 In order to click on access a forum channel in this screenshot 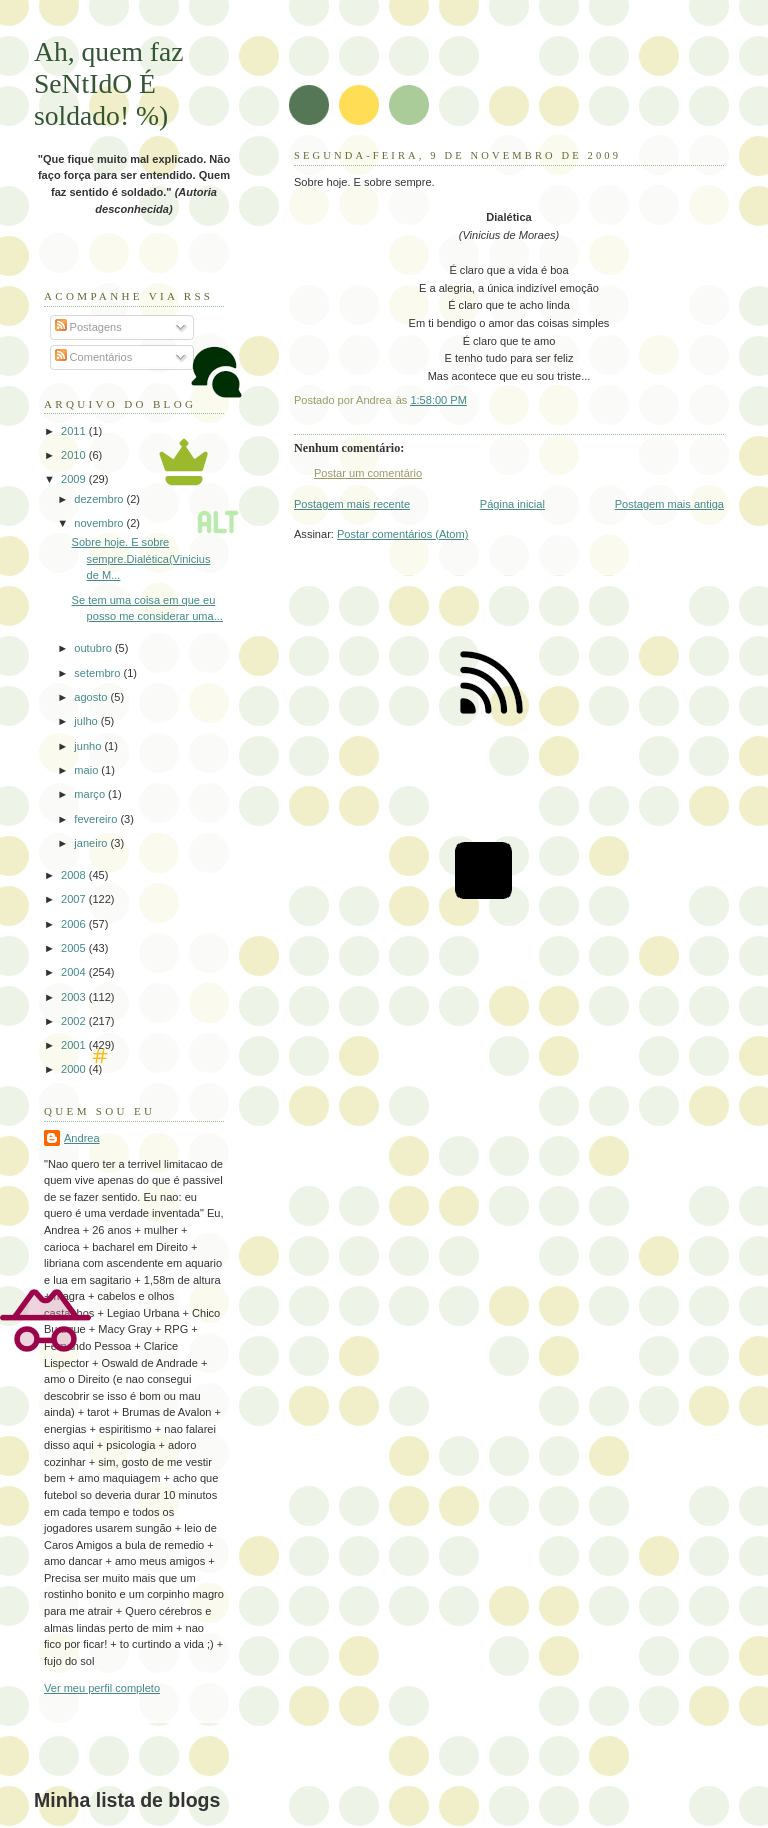, I will do `click(217, 371)`.